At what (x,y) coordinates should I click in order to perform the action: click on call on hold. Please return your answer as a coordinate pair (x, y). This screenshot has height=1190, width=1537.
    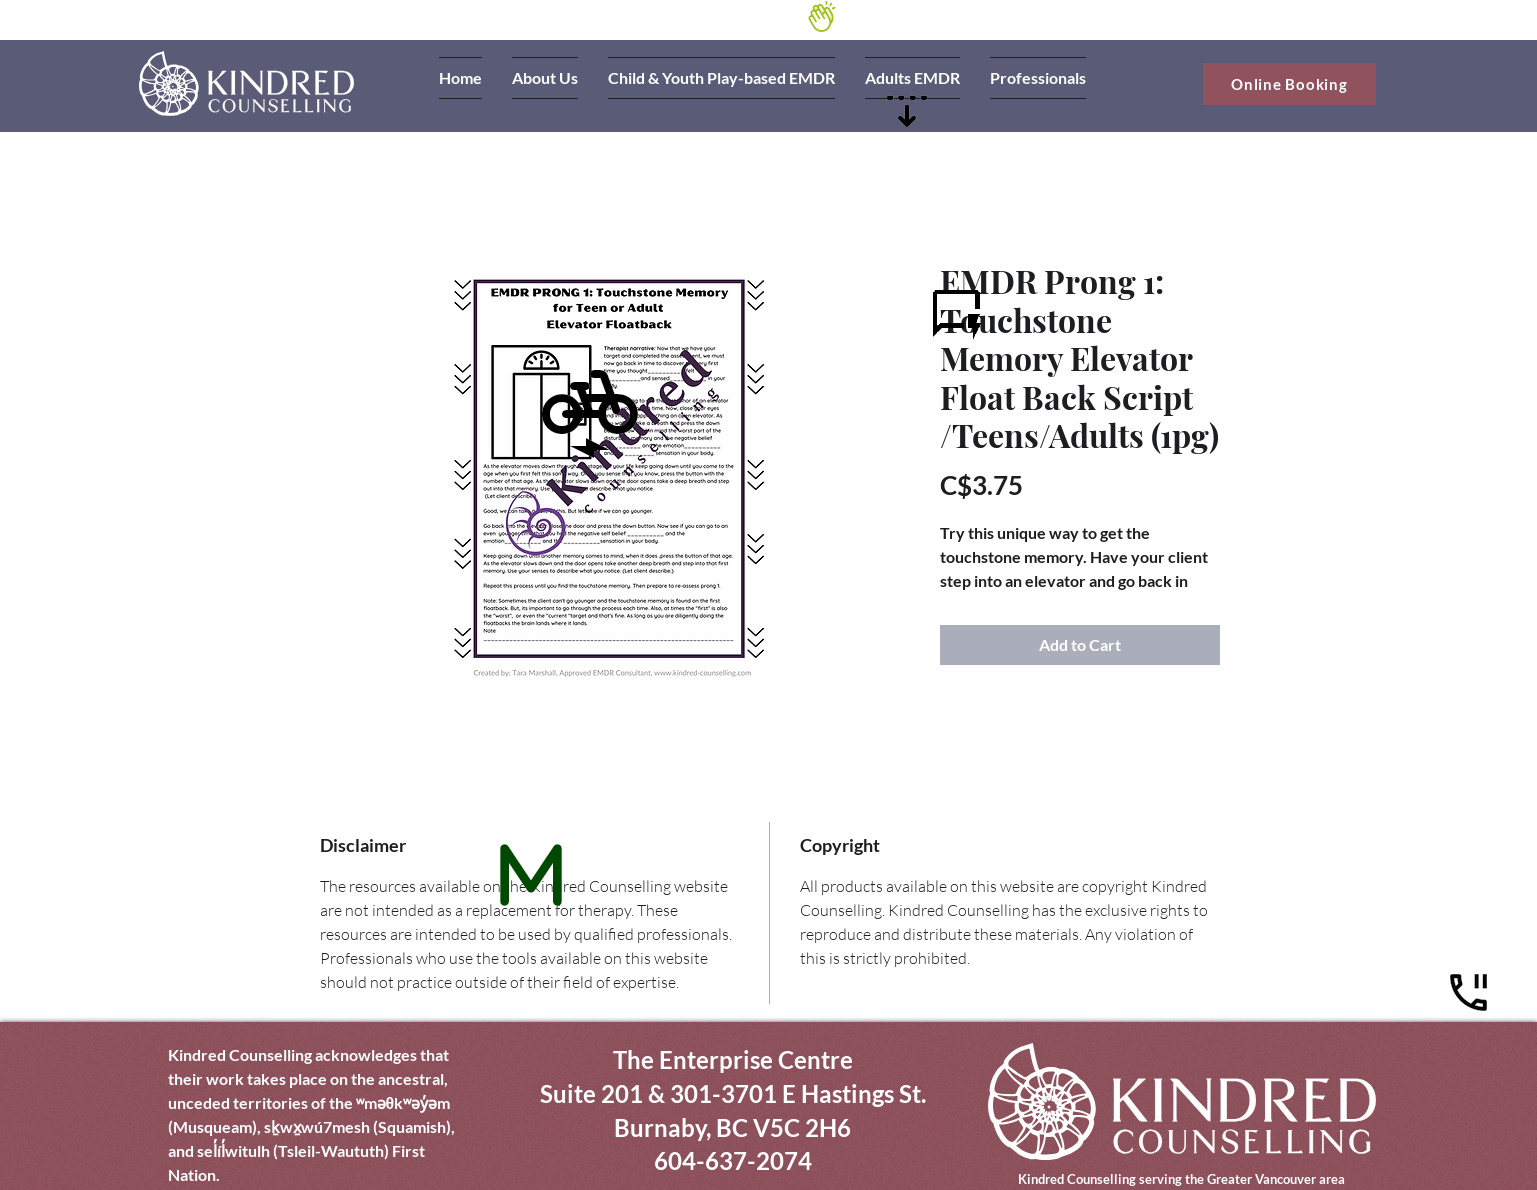
    Looking at the image, I should click on (1468, 992).